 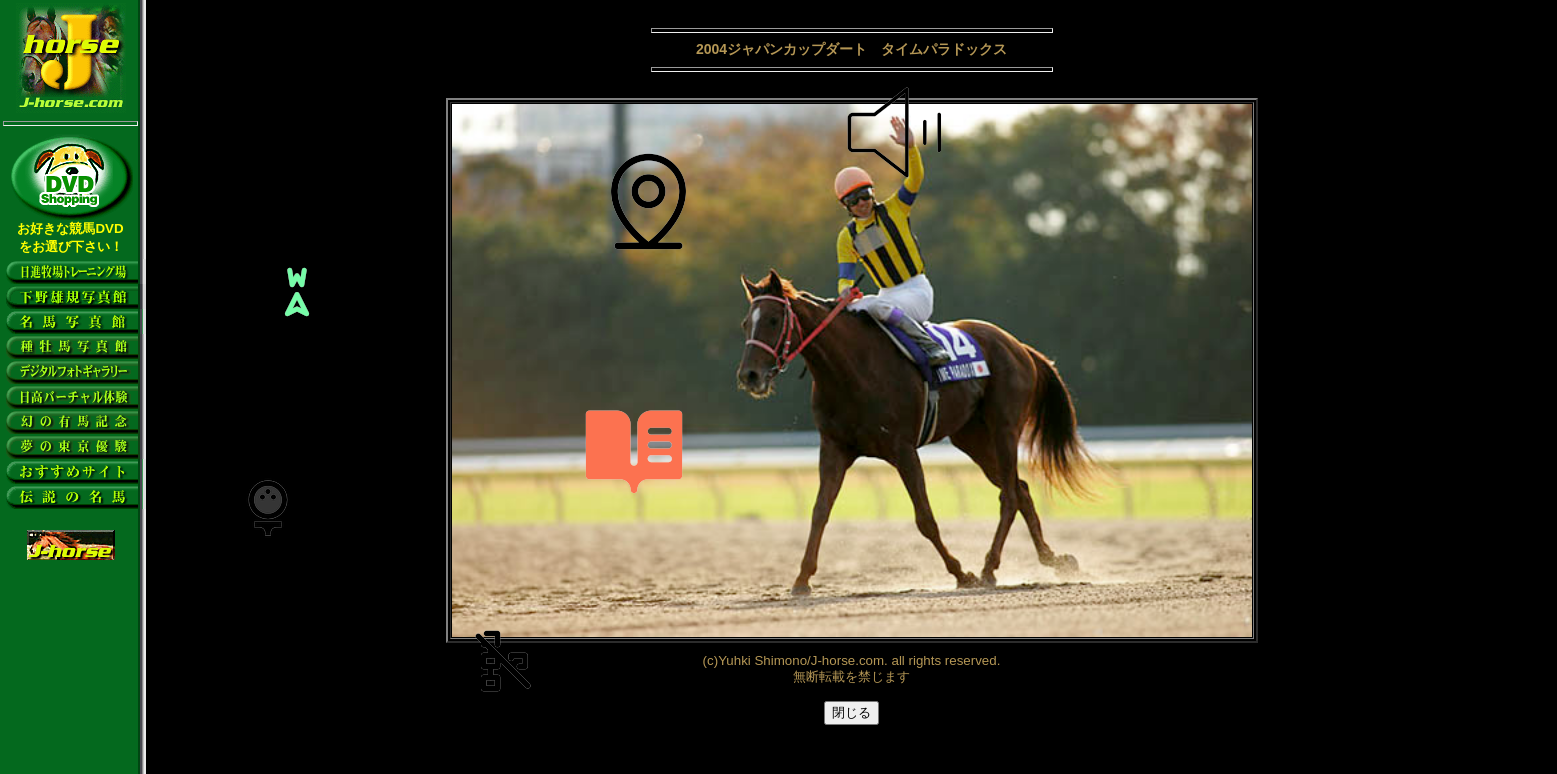 I want to click on navigate west, so click(x=297, y=292).